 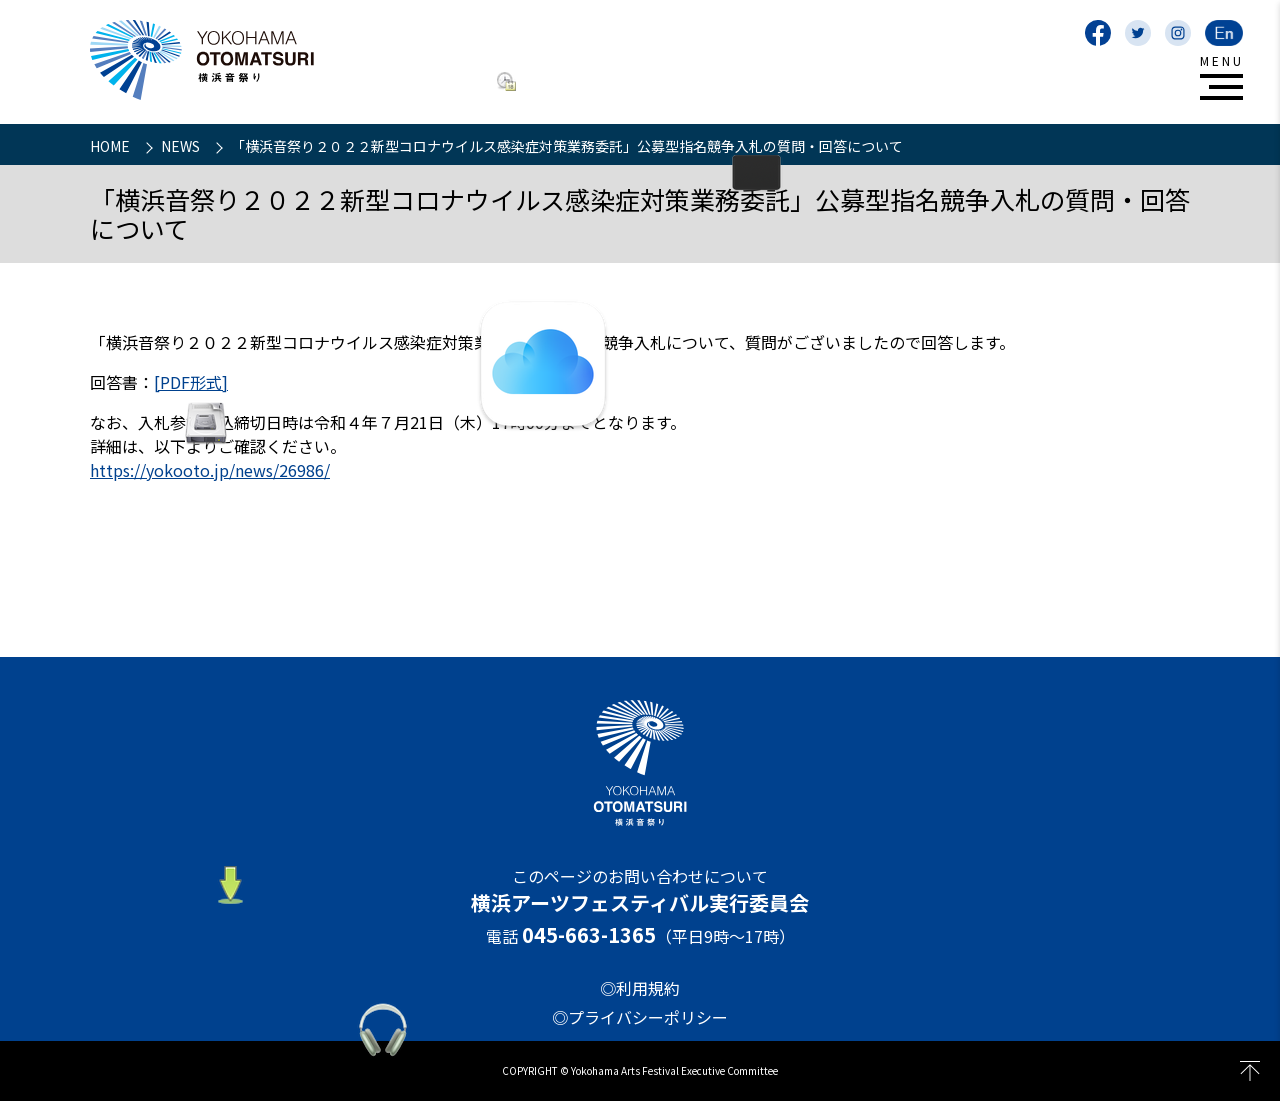 I want to click on open iCloud Drive folder, so click(x=543, y=364).